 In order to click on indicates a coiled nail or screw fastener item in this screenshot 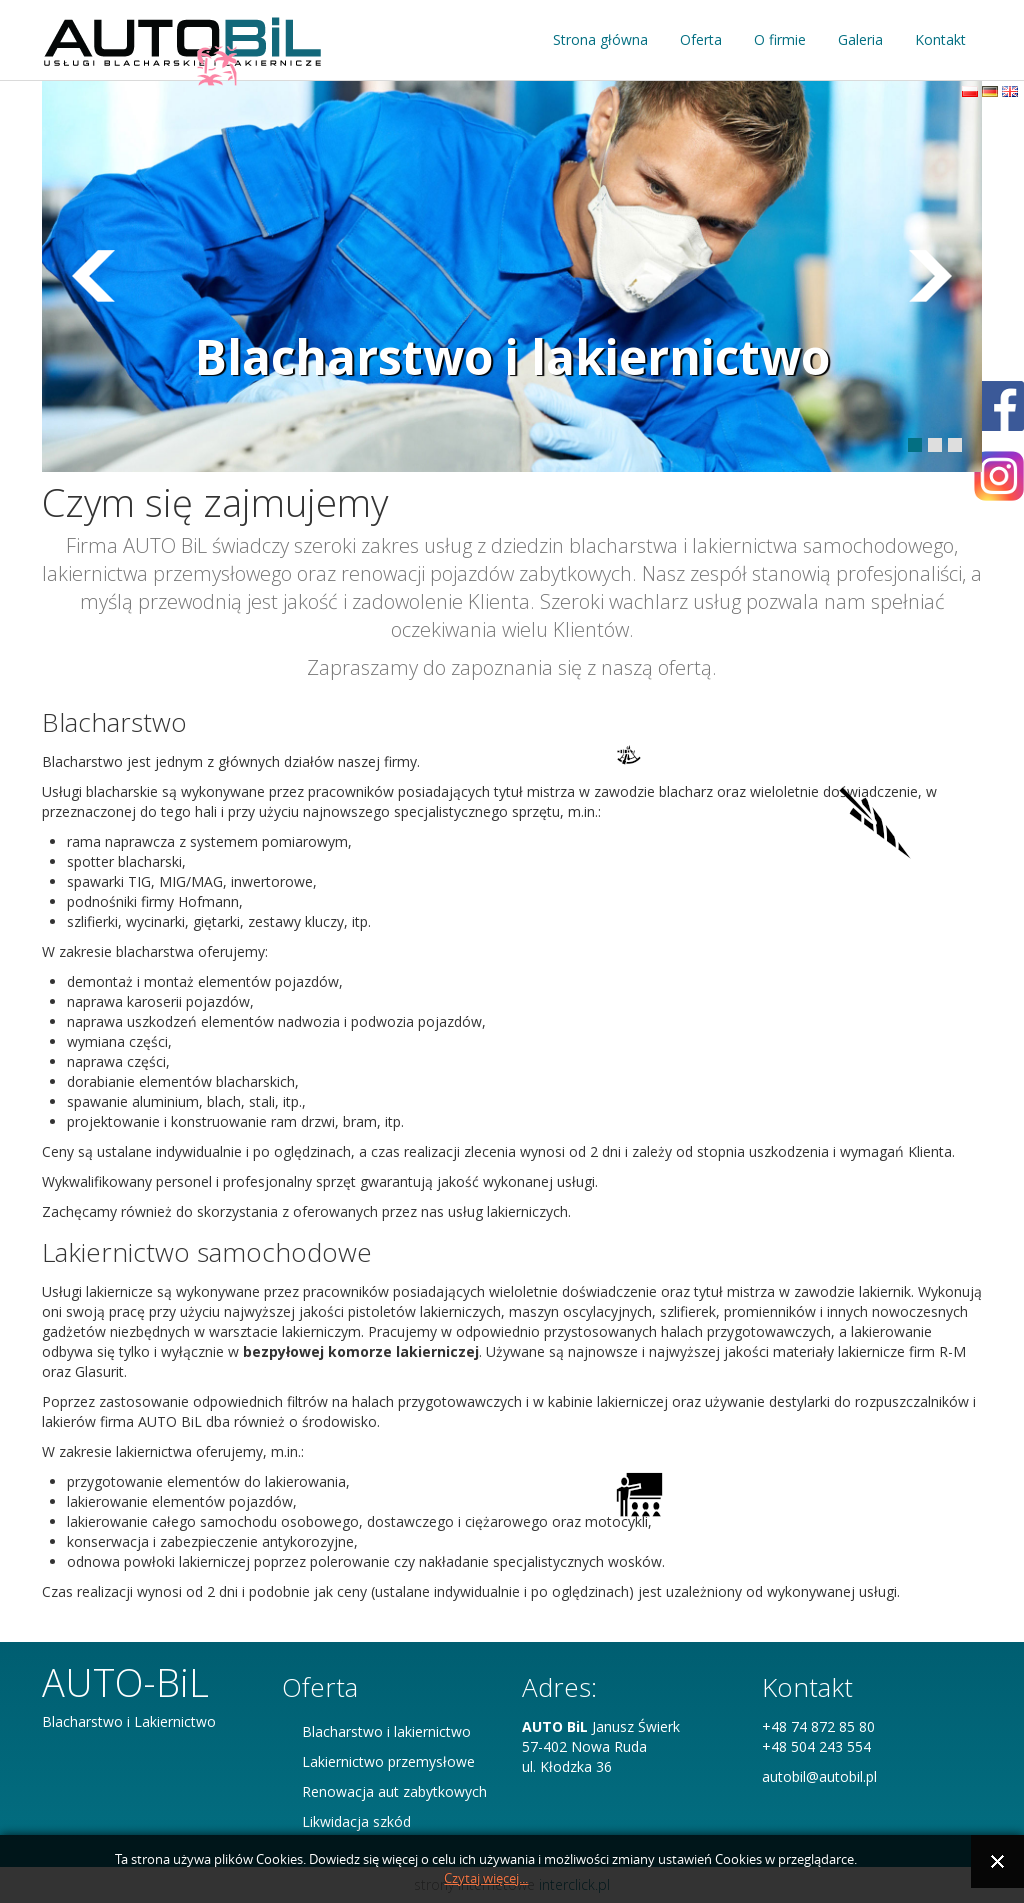, I will do `click(875, 823)`.